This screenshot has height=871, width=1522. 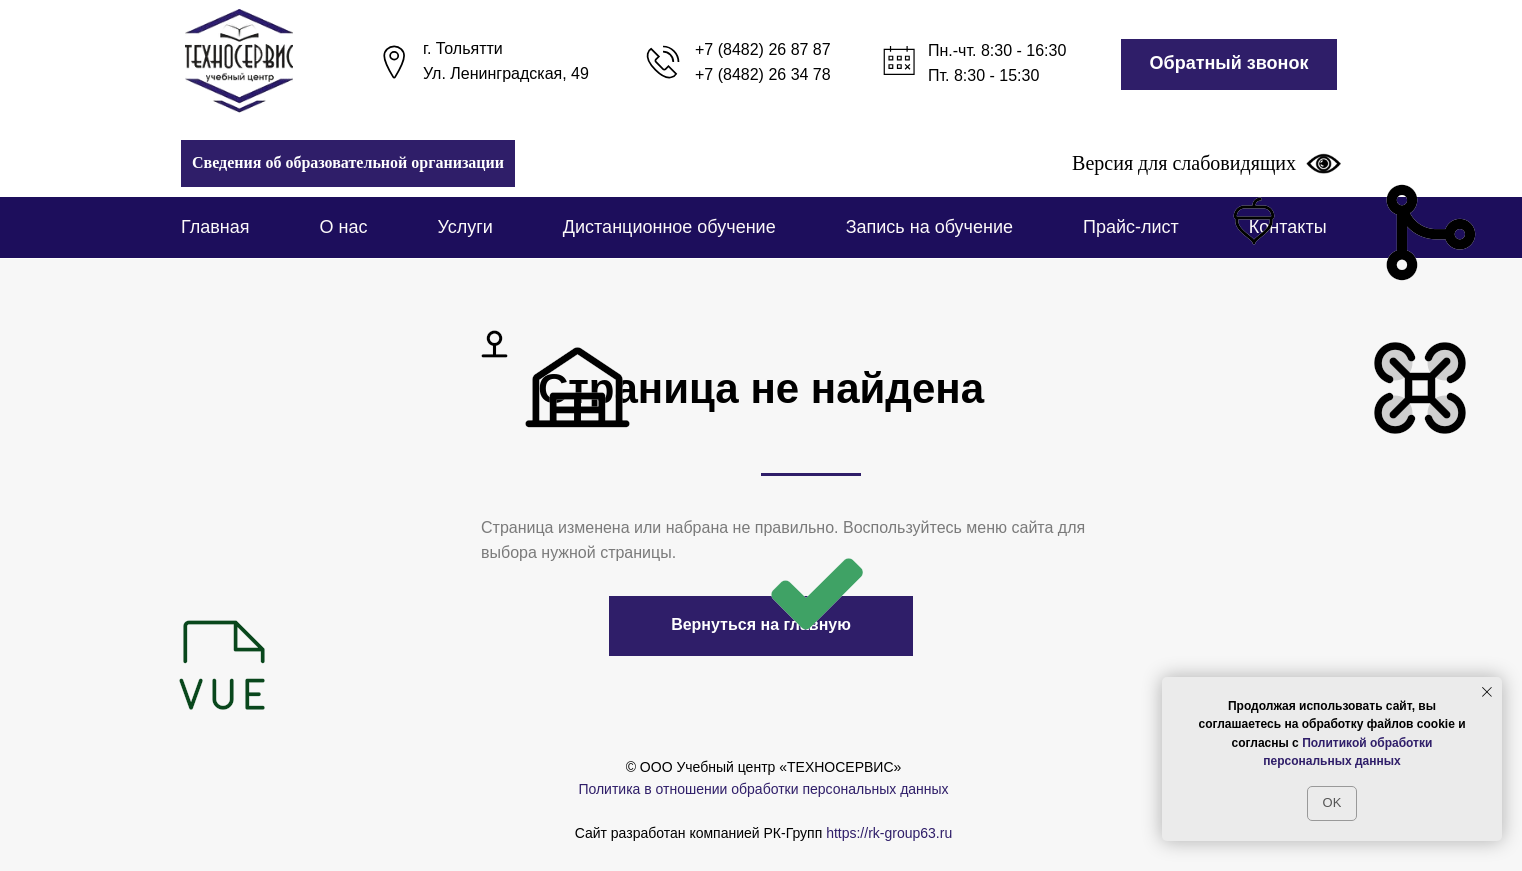 What do you see at coordinates (577, 392) in the screenshot?
I see `access garage or parking controls` at bounding box center [577, 392].